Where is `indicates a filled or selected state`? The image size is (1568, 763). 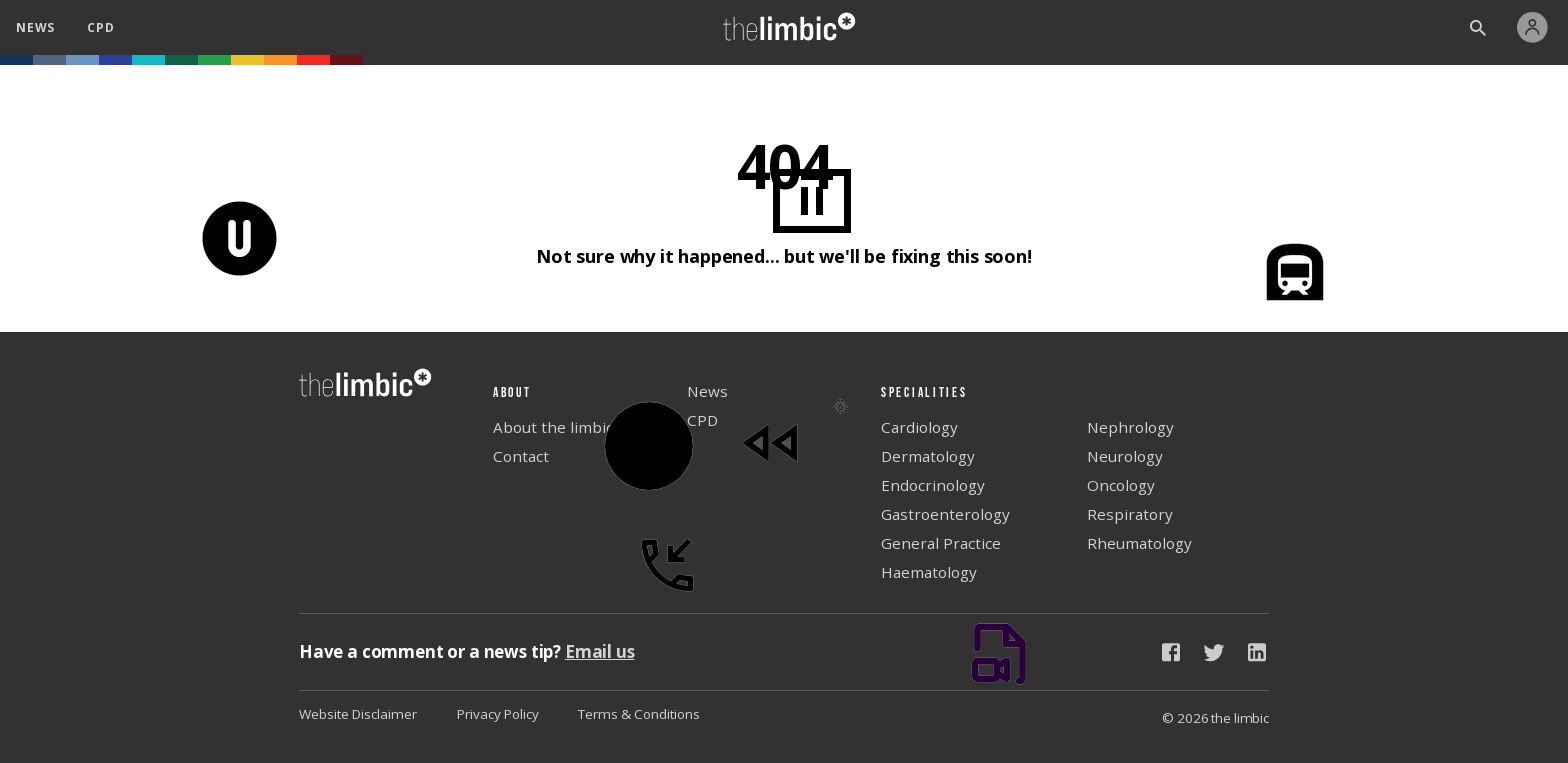 indicates a filled or selected state is located at coordinates (649, 446).